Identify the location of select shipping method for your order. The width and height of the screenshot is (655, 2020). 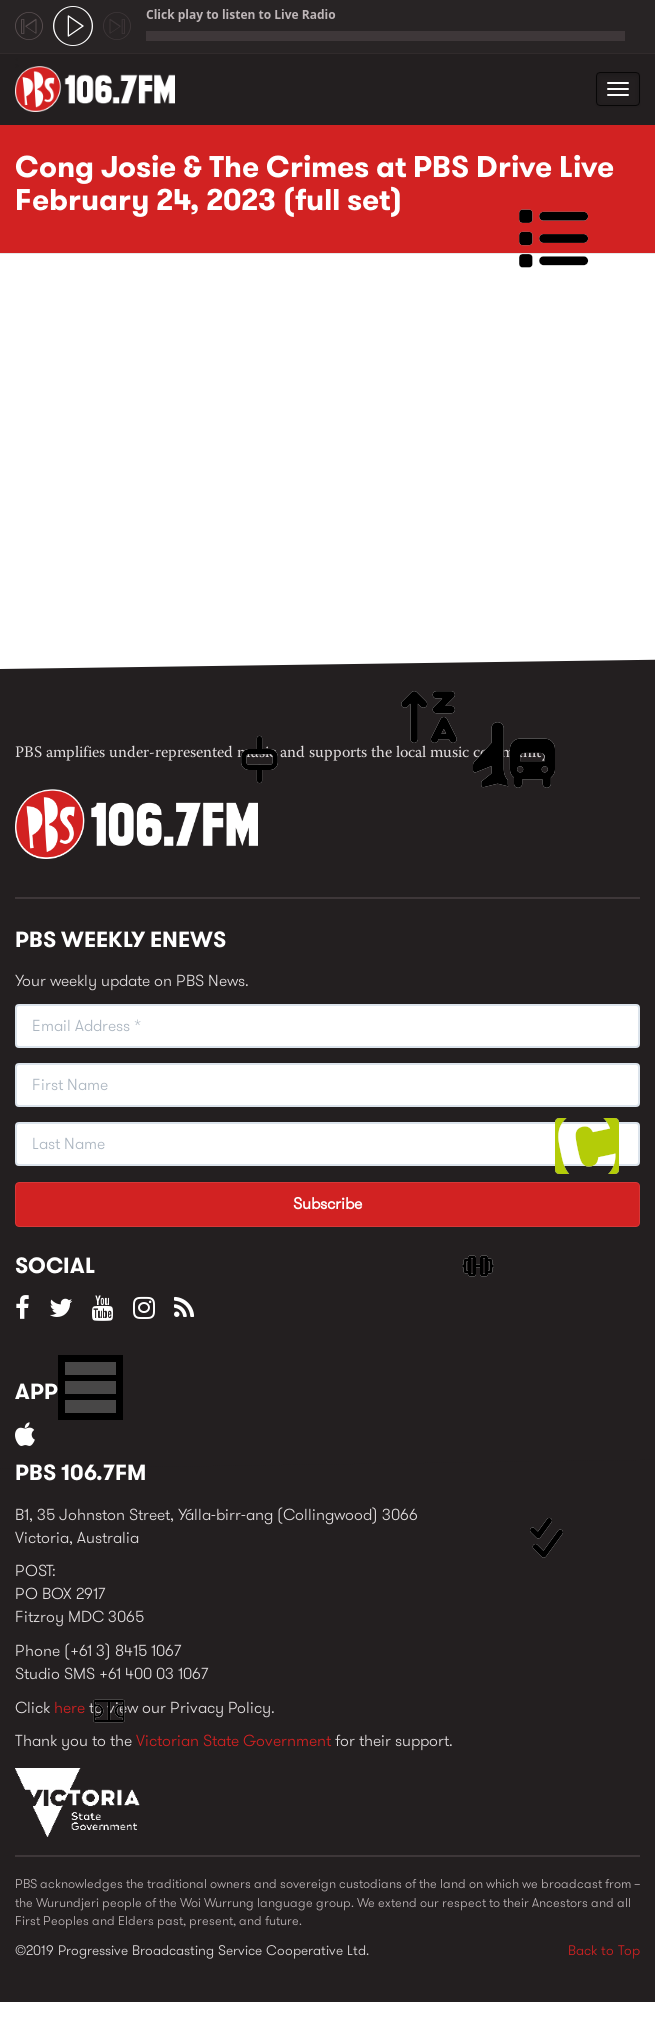
(514, 755).